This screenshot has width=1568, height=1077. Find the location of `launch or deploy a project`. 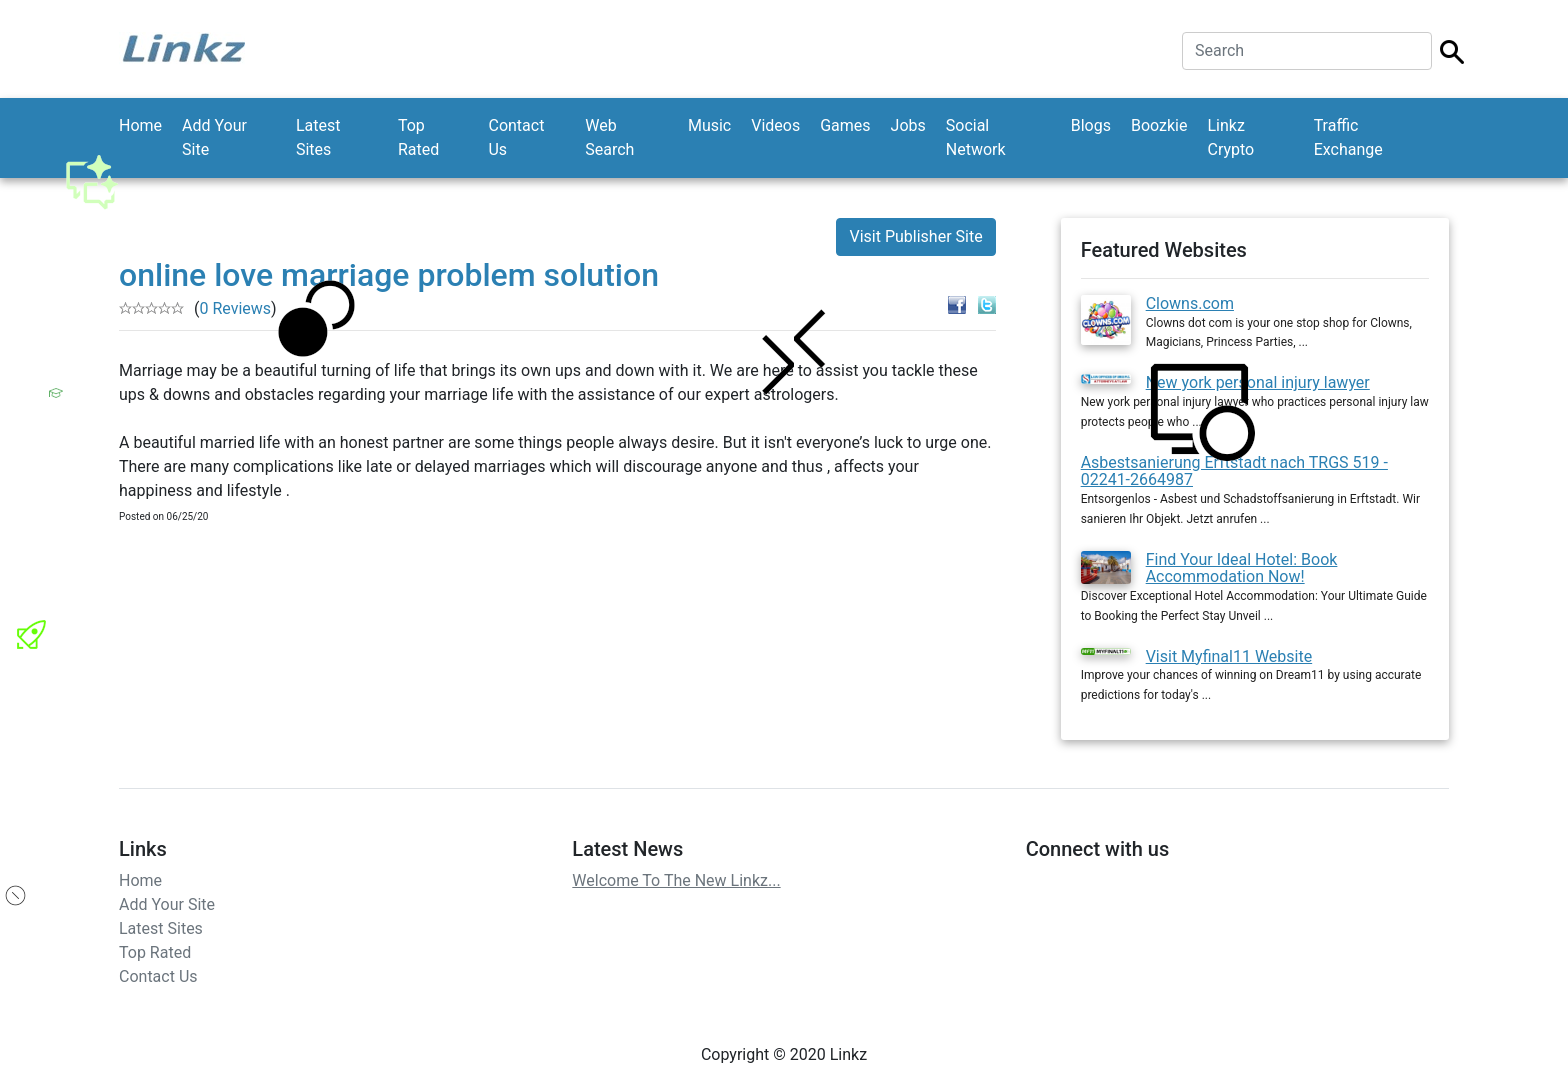

launch or deploy a project is located at coordinates (31, 634).